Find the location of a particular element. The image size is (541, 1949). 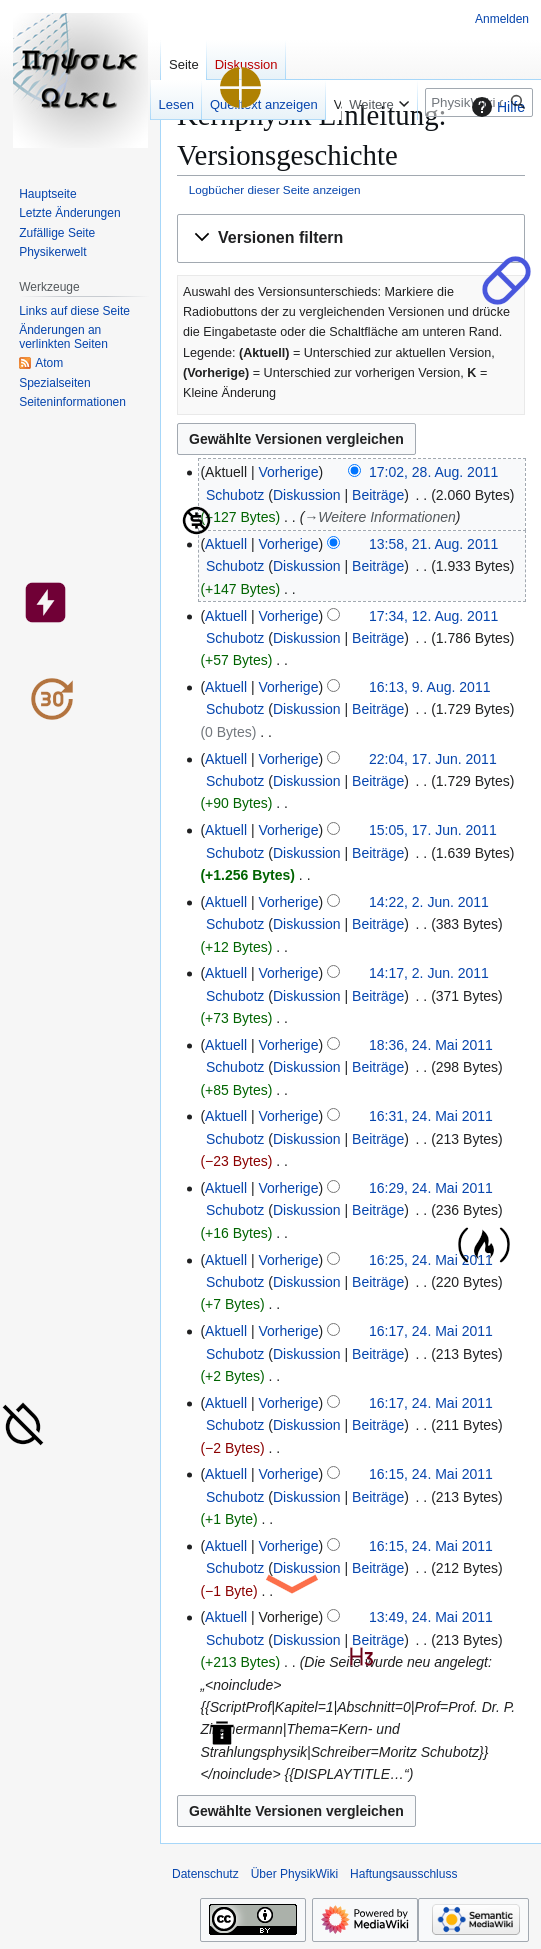

disable blur effect is located at coordinates (23, 1425).